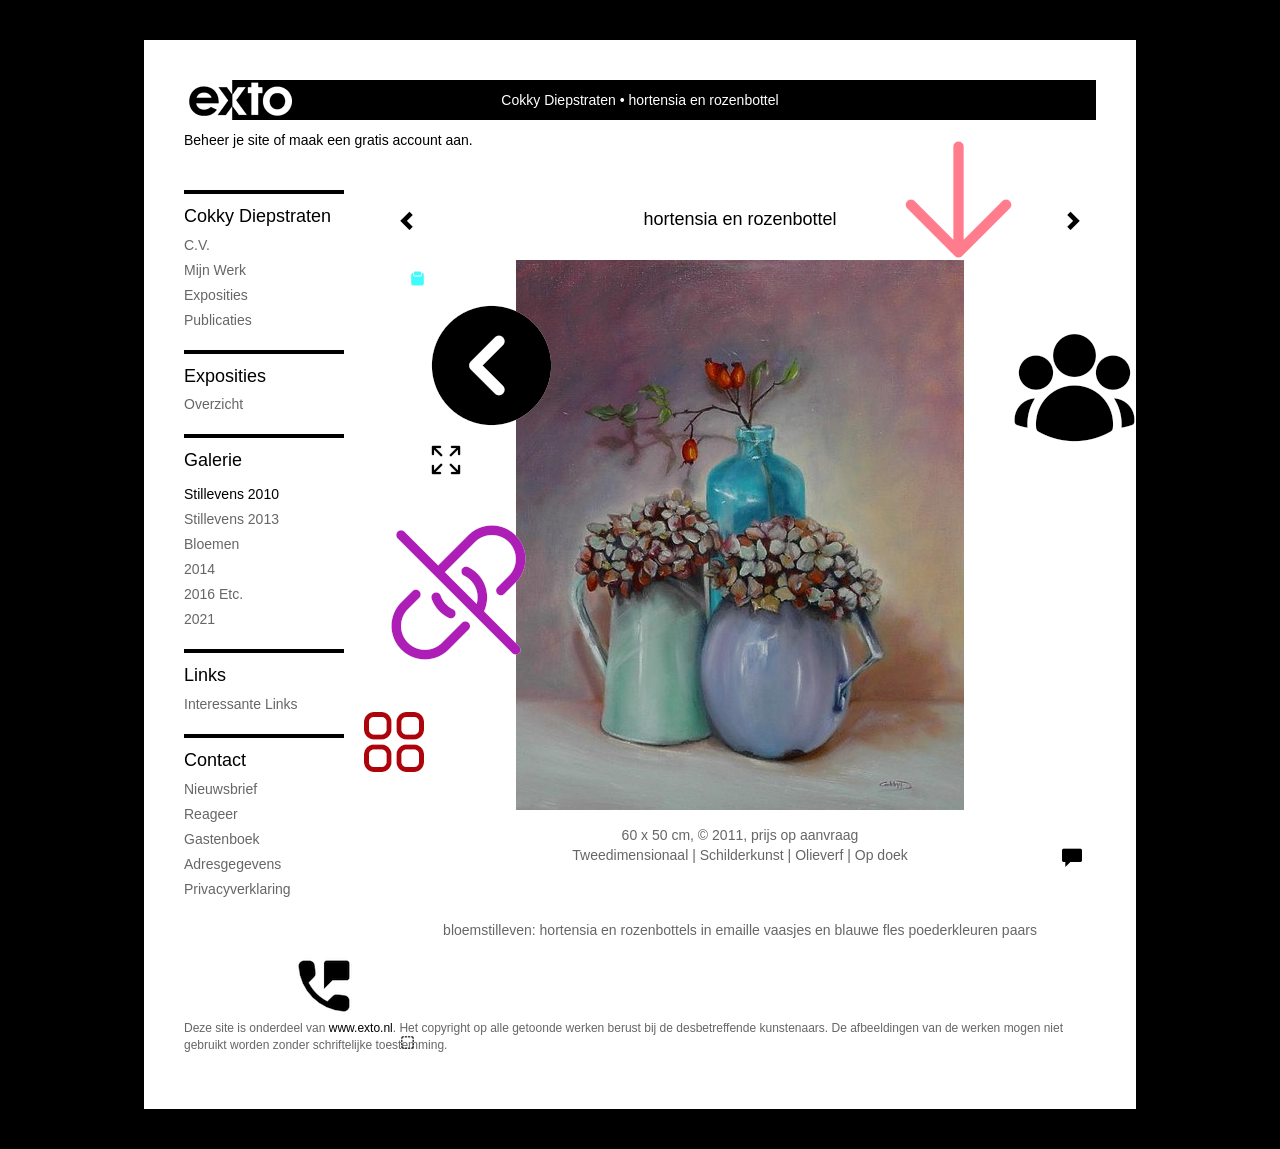 This screenshot has width=1280, height=1149. I want to click on expand to fullscreen mode, so click(446, 460).